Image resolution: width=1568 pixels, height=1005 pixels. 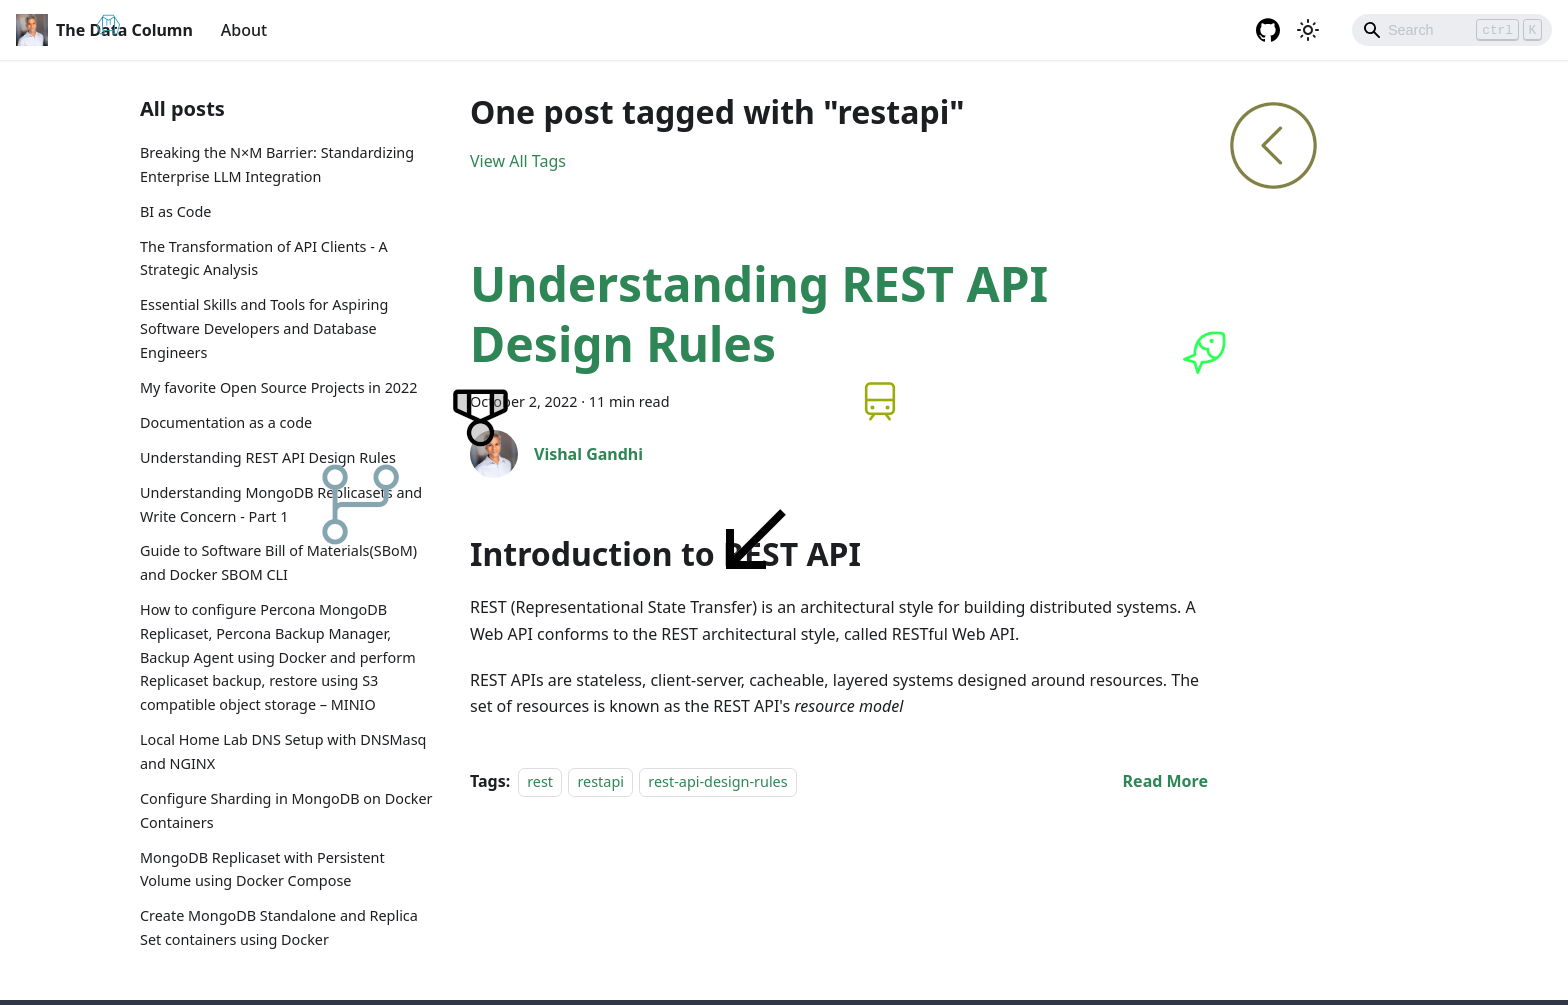 I want to click on view achievements or awards, so click(x=480, y=414).